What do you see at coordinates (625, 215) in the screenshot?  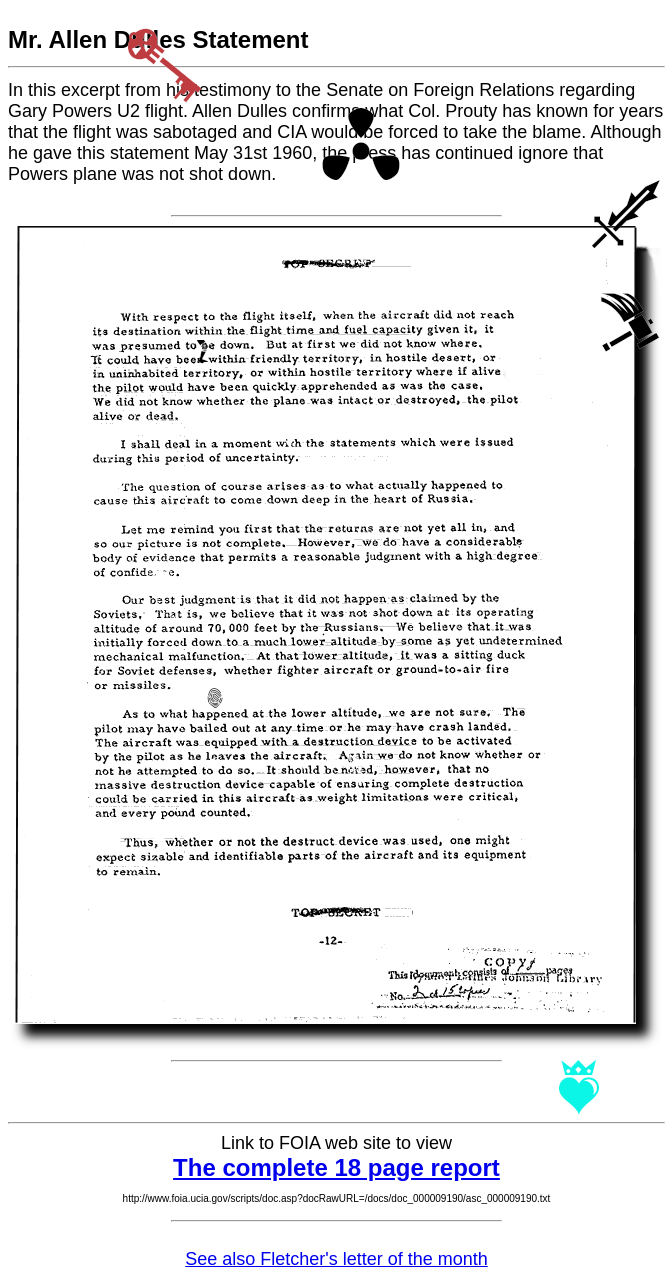 I see `equip a broken or shattered weapon` at bounding box center [625, 215].